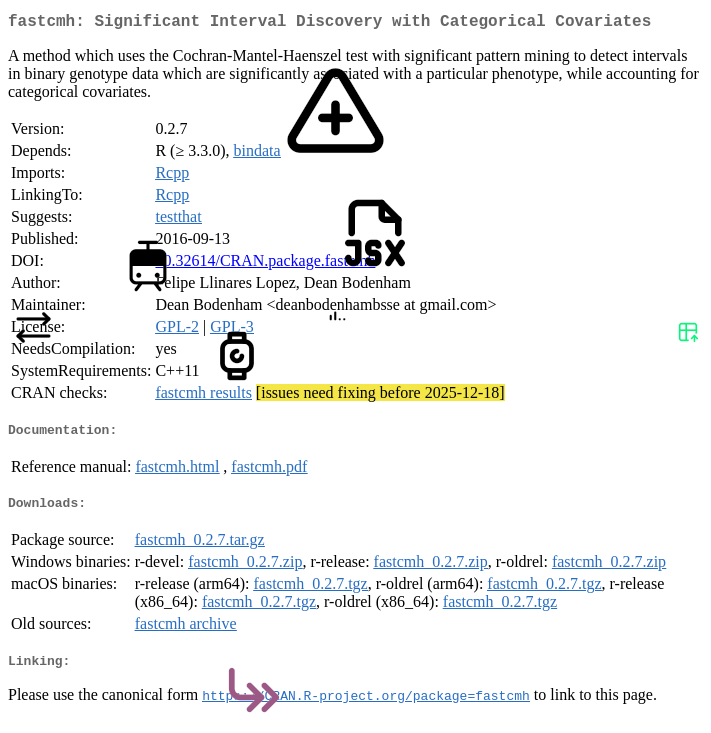  Describe the element at coordinates (33, 327) in the screenshot. I see `swap or exchange items` at that location.